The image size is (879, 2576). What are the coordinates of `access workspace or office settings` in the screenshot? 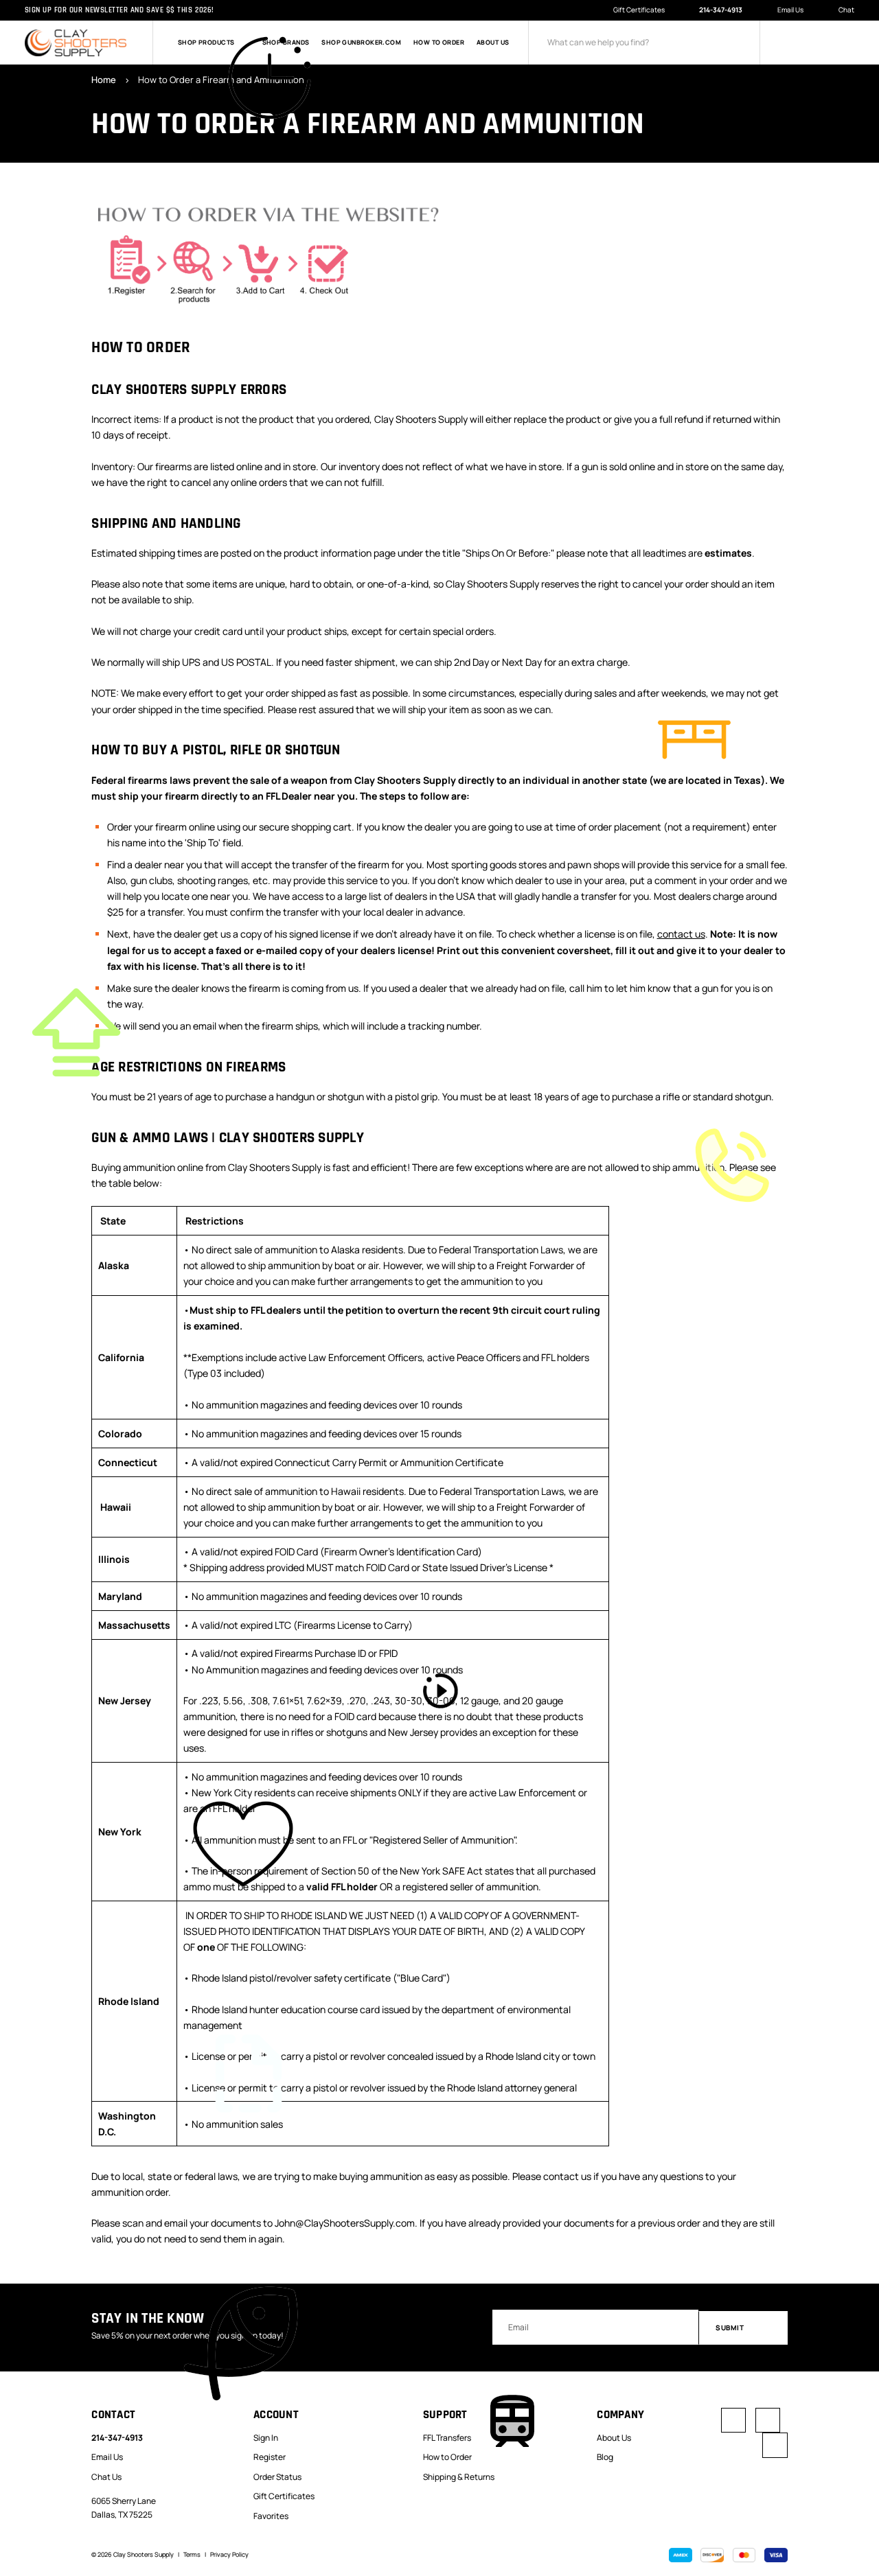 It's located at (694, 739).